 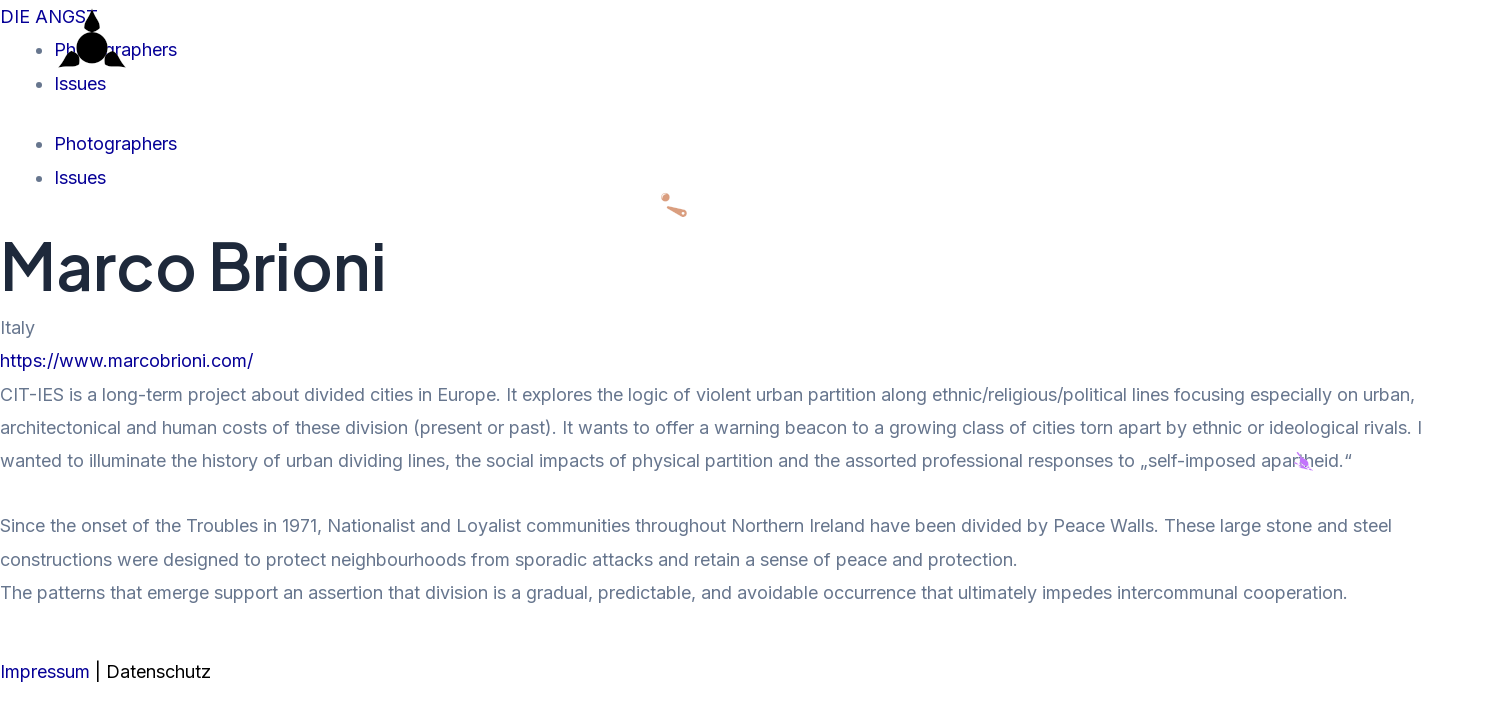 What do you see at coordinates (674, 205) in the screenshot?
I see `play pinball game` at bounding box center [674, 205].